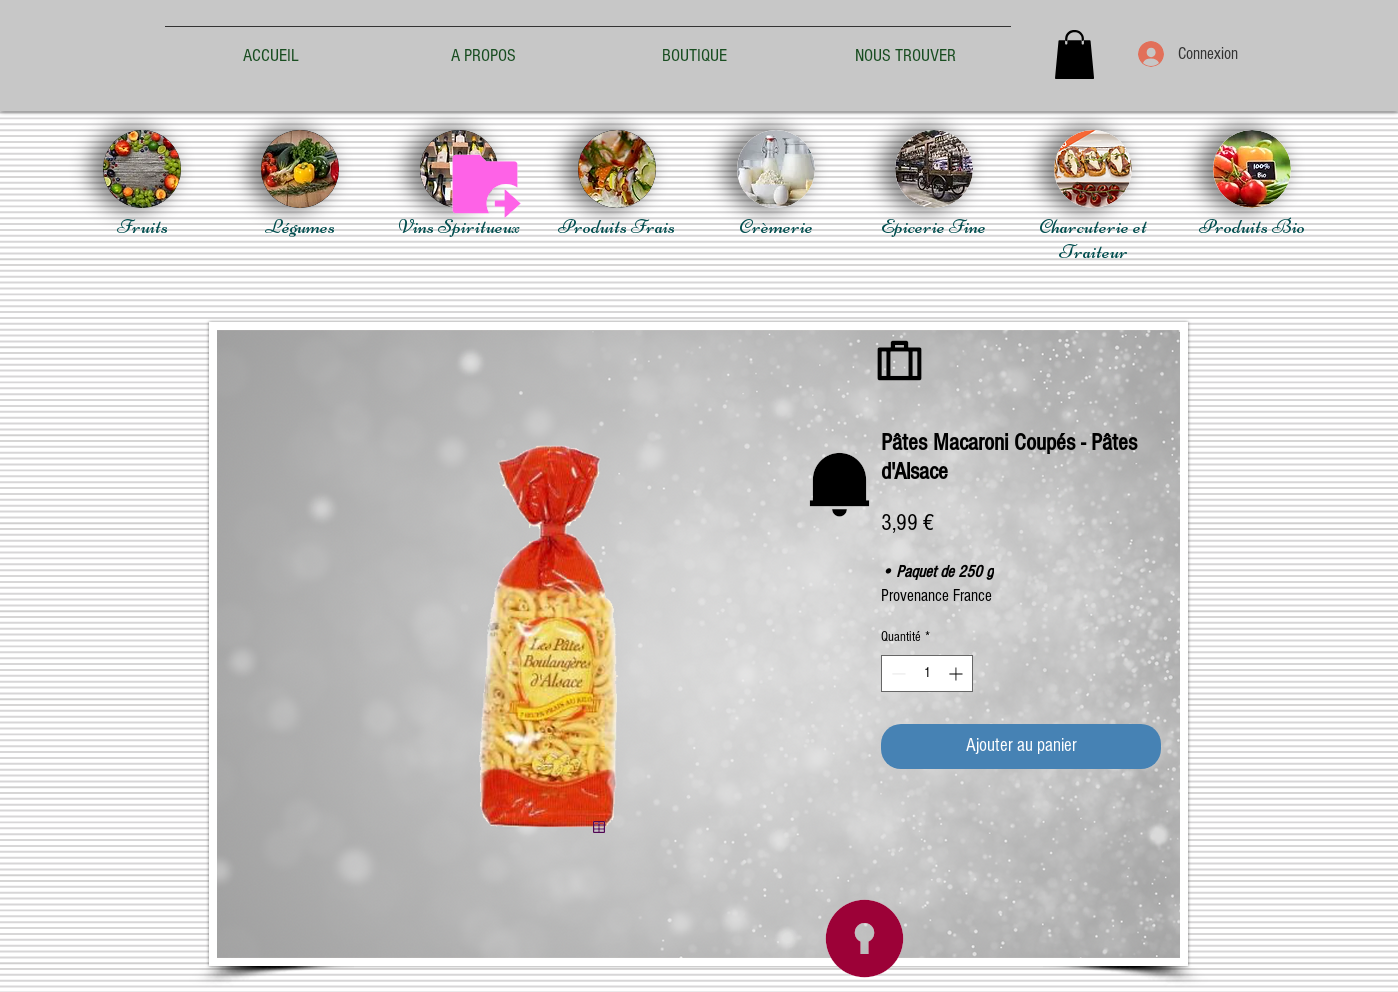  I want to click on view your notifications, so click(839, 482).